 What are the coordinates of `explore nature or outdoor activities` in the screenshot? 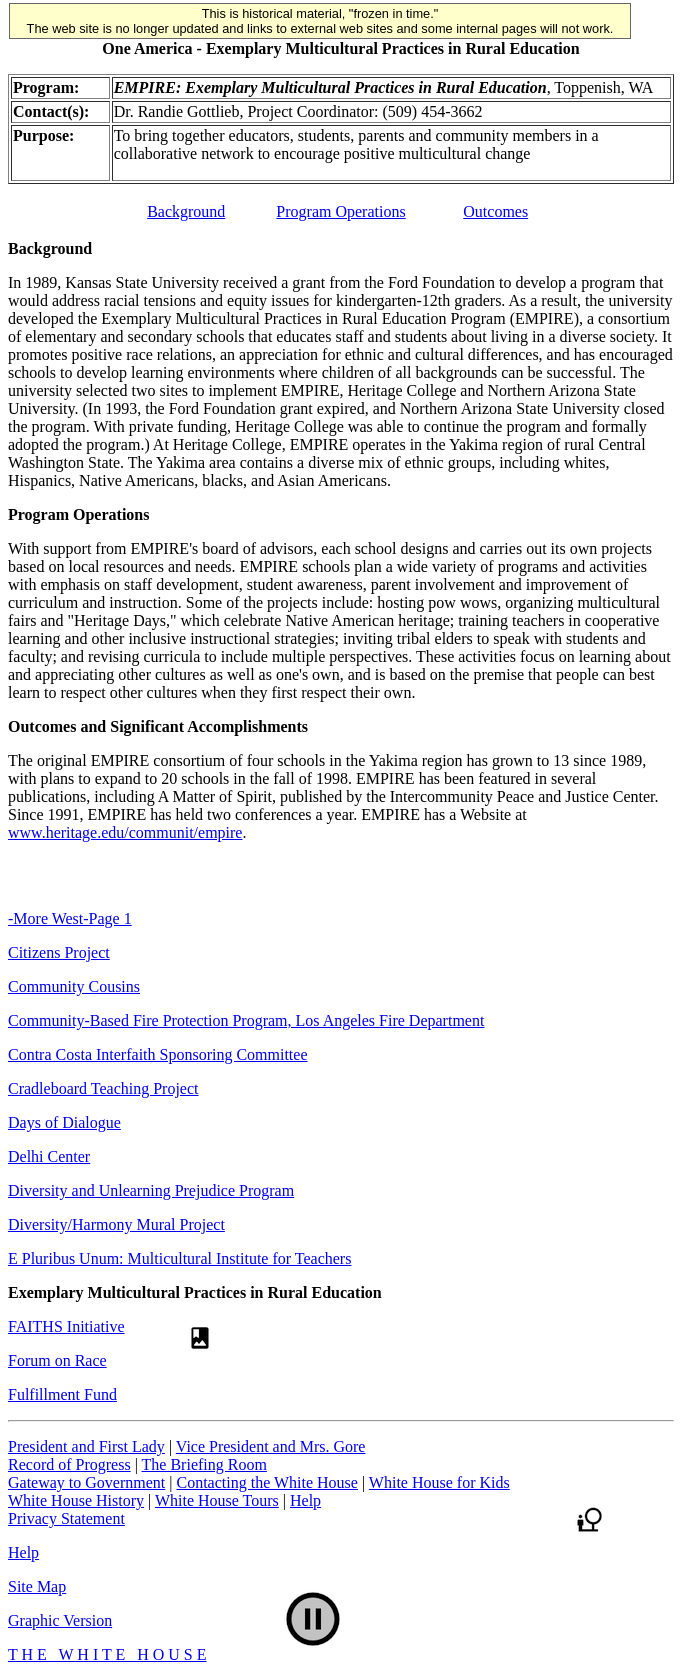 It's located at (589, 1519).